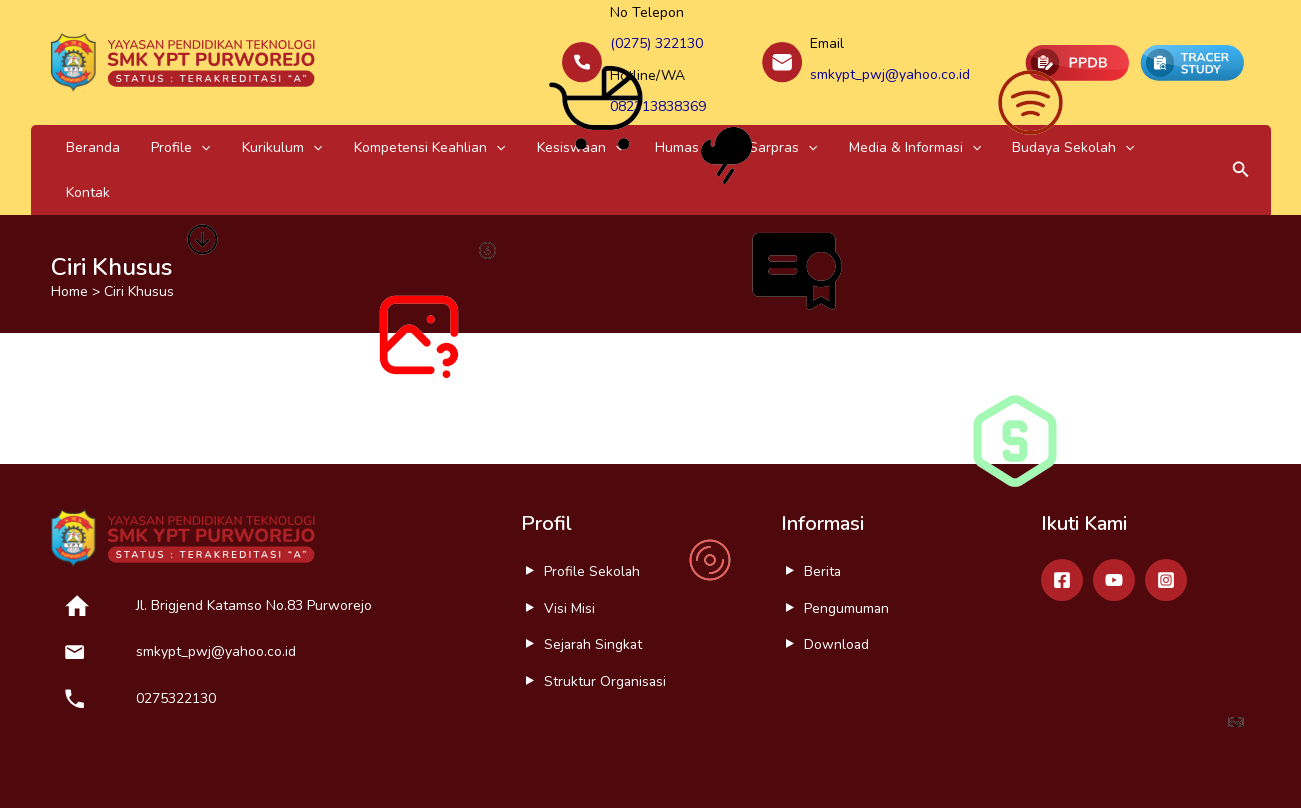 The width and height of the screenshot is (1301, 808). I want to click on access baby or parenting-related features, so click(597, 104).